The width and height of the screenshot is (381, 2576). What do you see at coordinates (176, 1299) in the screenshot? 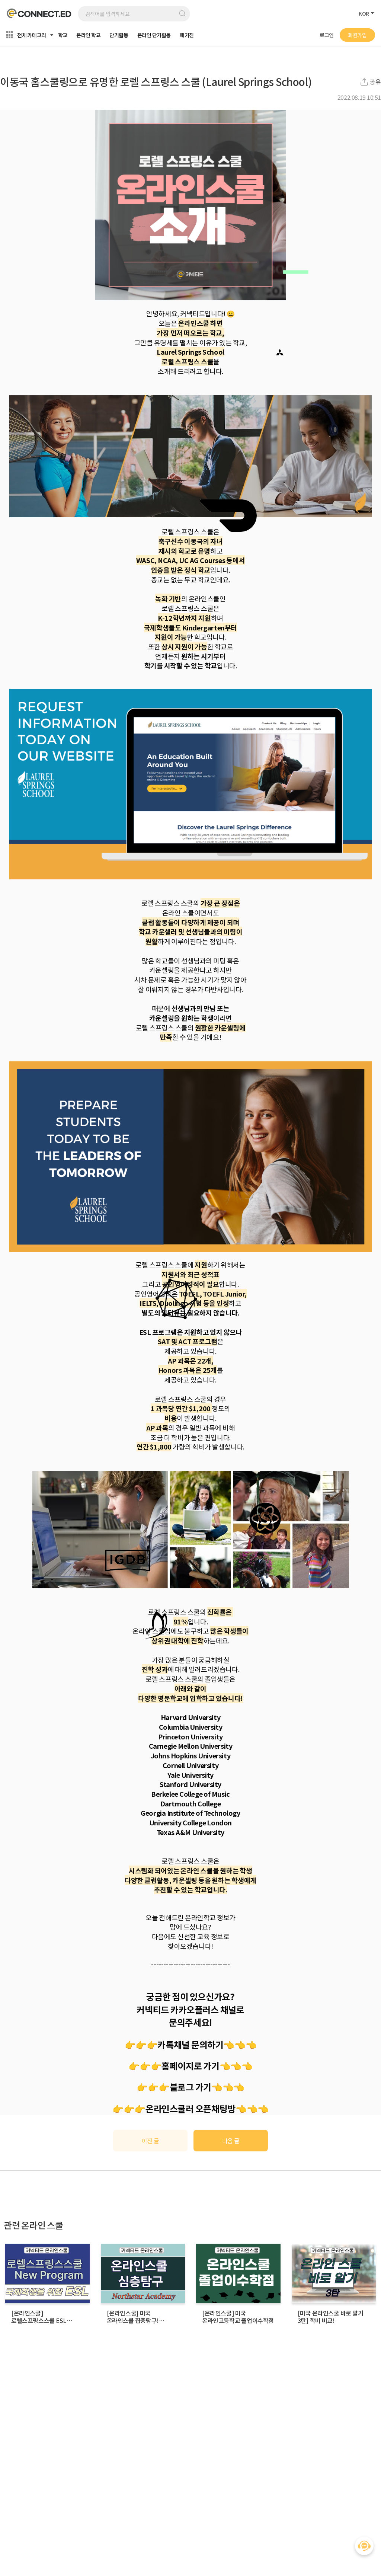
I see `ONNX (Open Neural Network Exchange) logo` at bounding box center [176, 1299].